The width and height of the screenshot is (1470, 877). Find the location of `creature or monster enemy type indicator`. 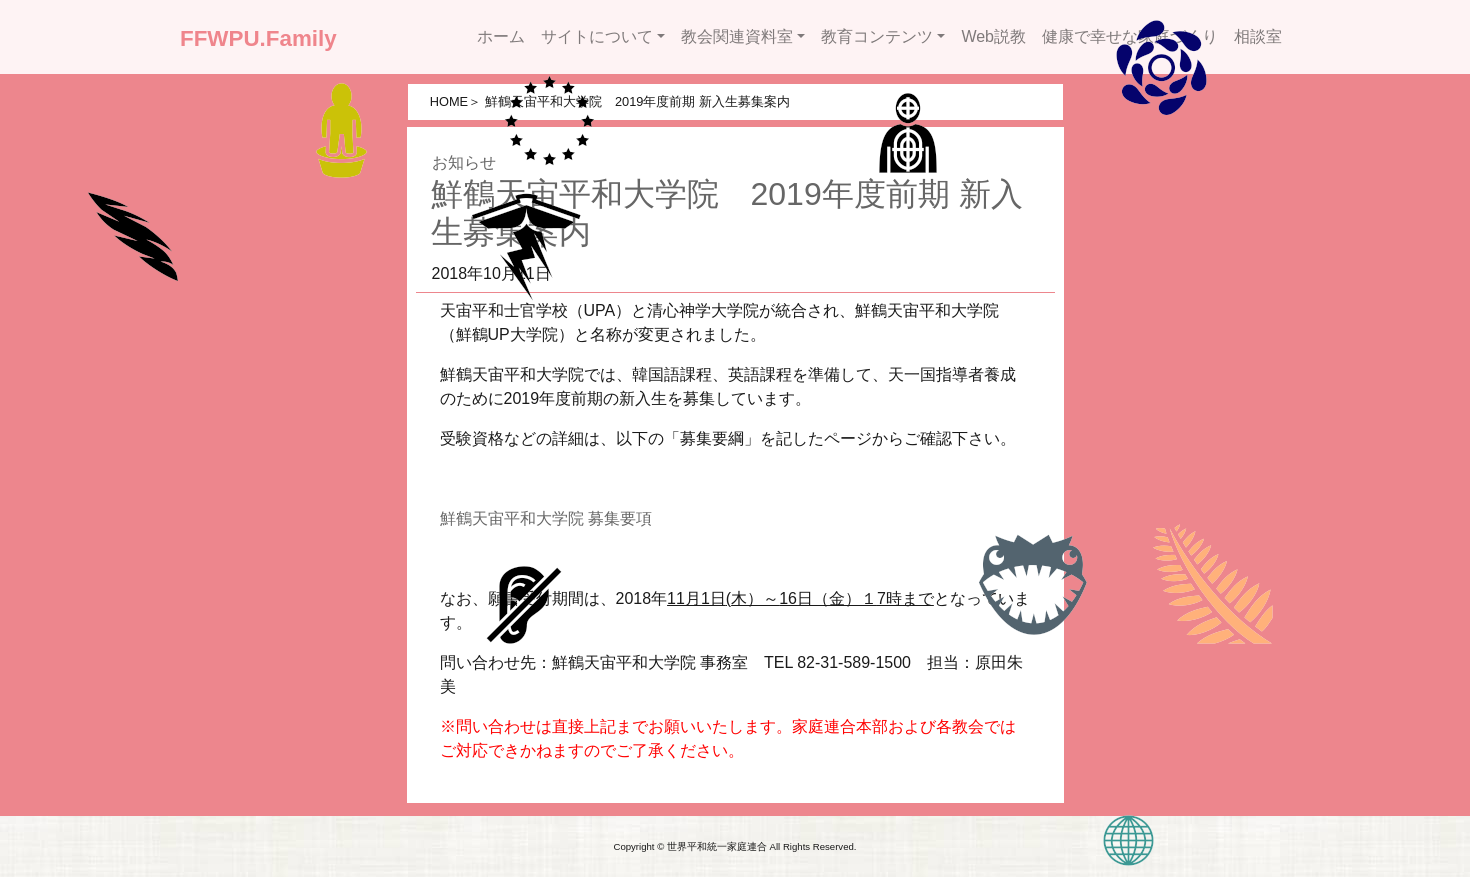

creature or monster enemy type indicator is located at coordinates (1033, 583).